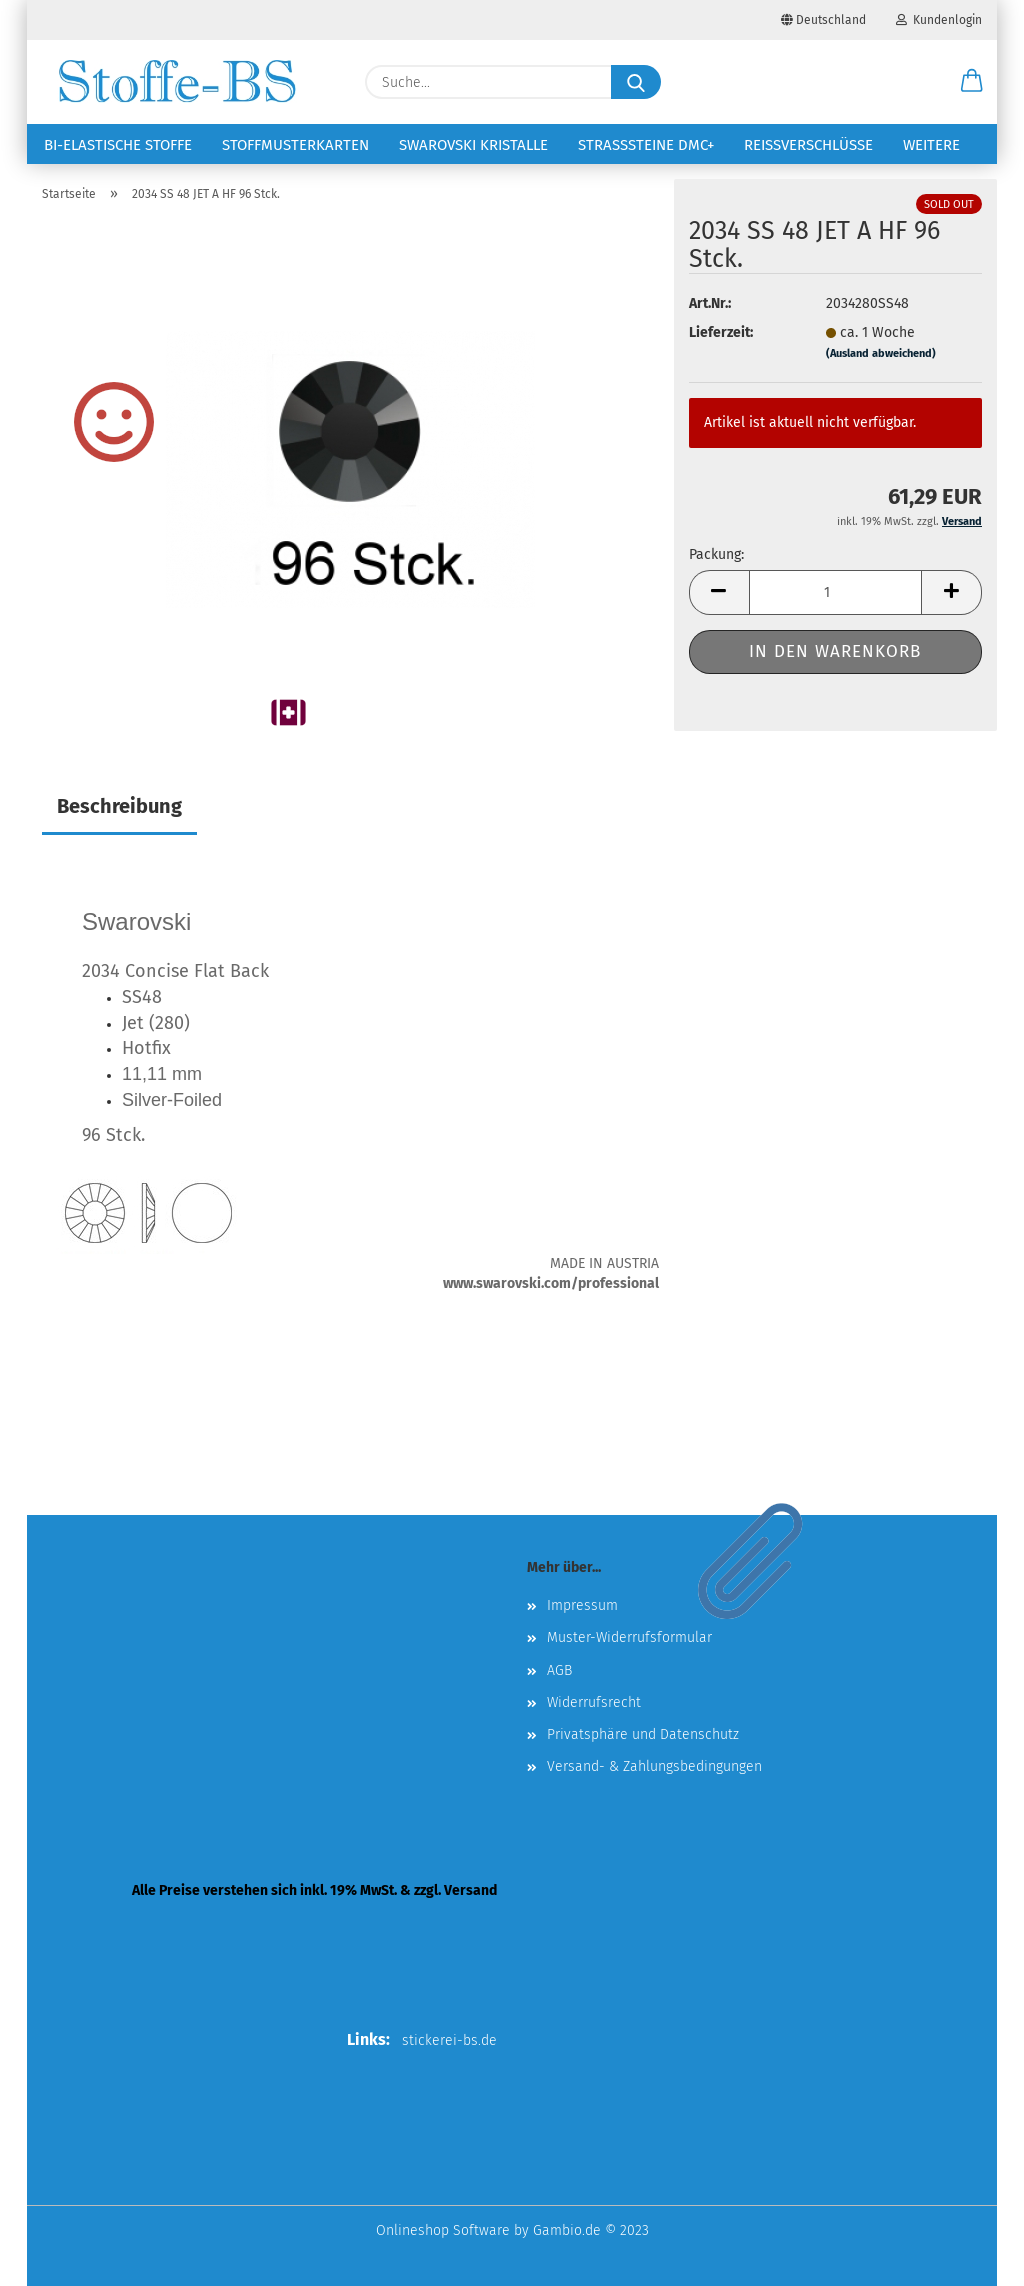  What do you see at coordinates (752, 1561) in the screenshot?
I see `attach a file to your message` at bounding box center [752, 1561].